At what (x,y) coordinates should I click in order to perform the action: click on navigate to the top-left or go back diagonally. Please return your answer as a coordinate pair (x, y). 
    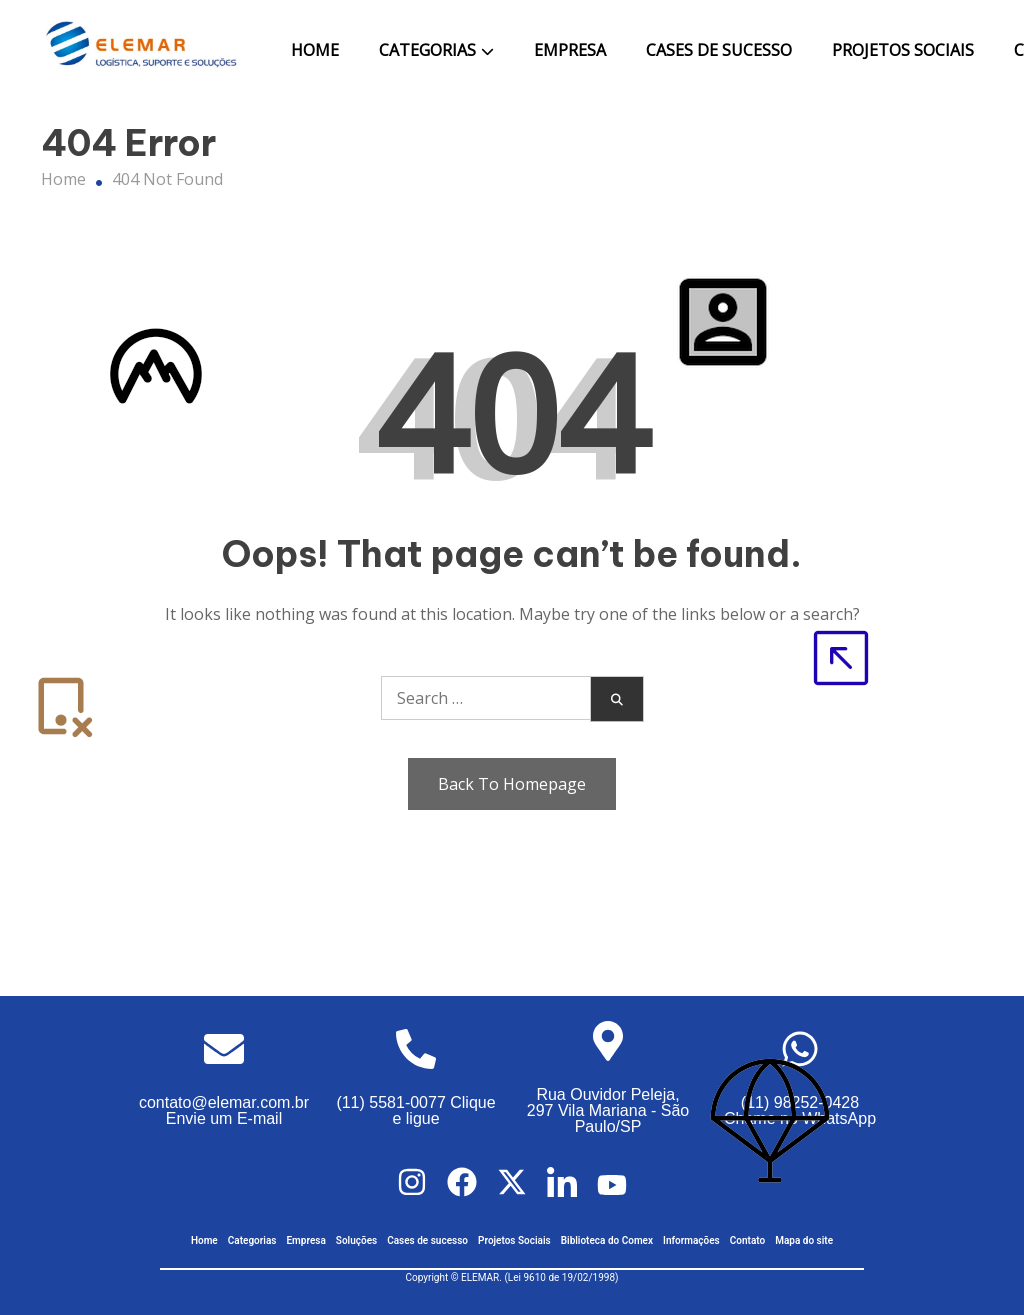
    Looking at the image, I should click on (841, 658).